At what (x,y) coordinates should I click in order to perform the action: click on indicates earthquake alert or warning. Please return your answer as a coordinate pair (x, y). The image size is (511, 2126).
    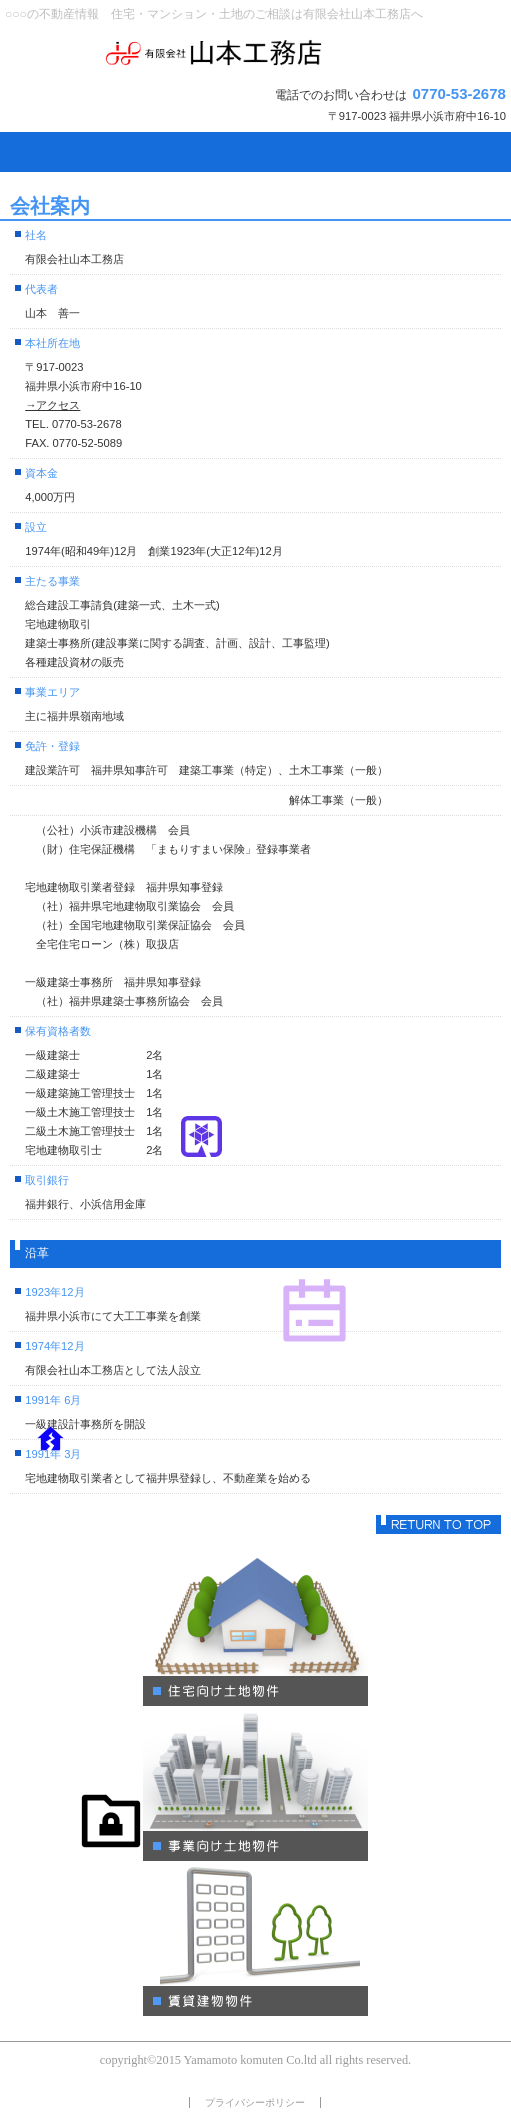
    Looking at the image, I should click on (50, 1439).